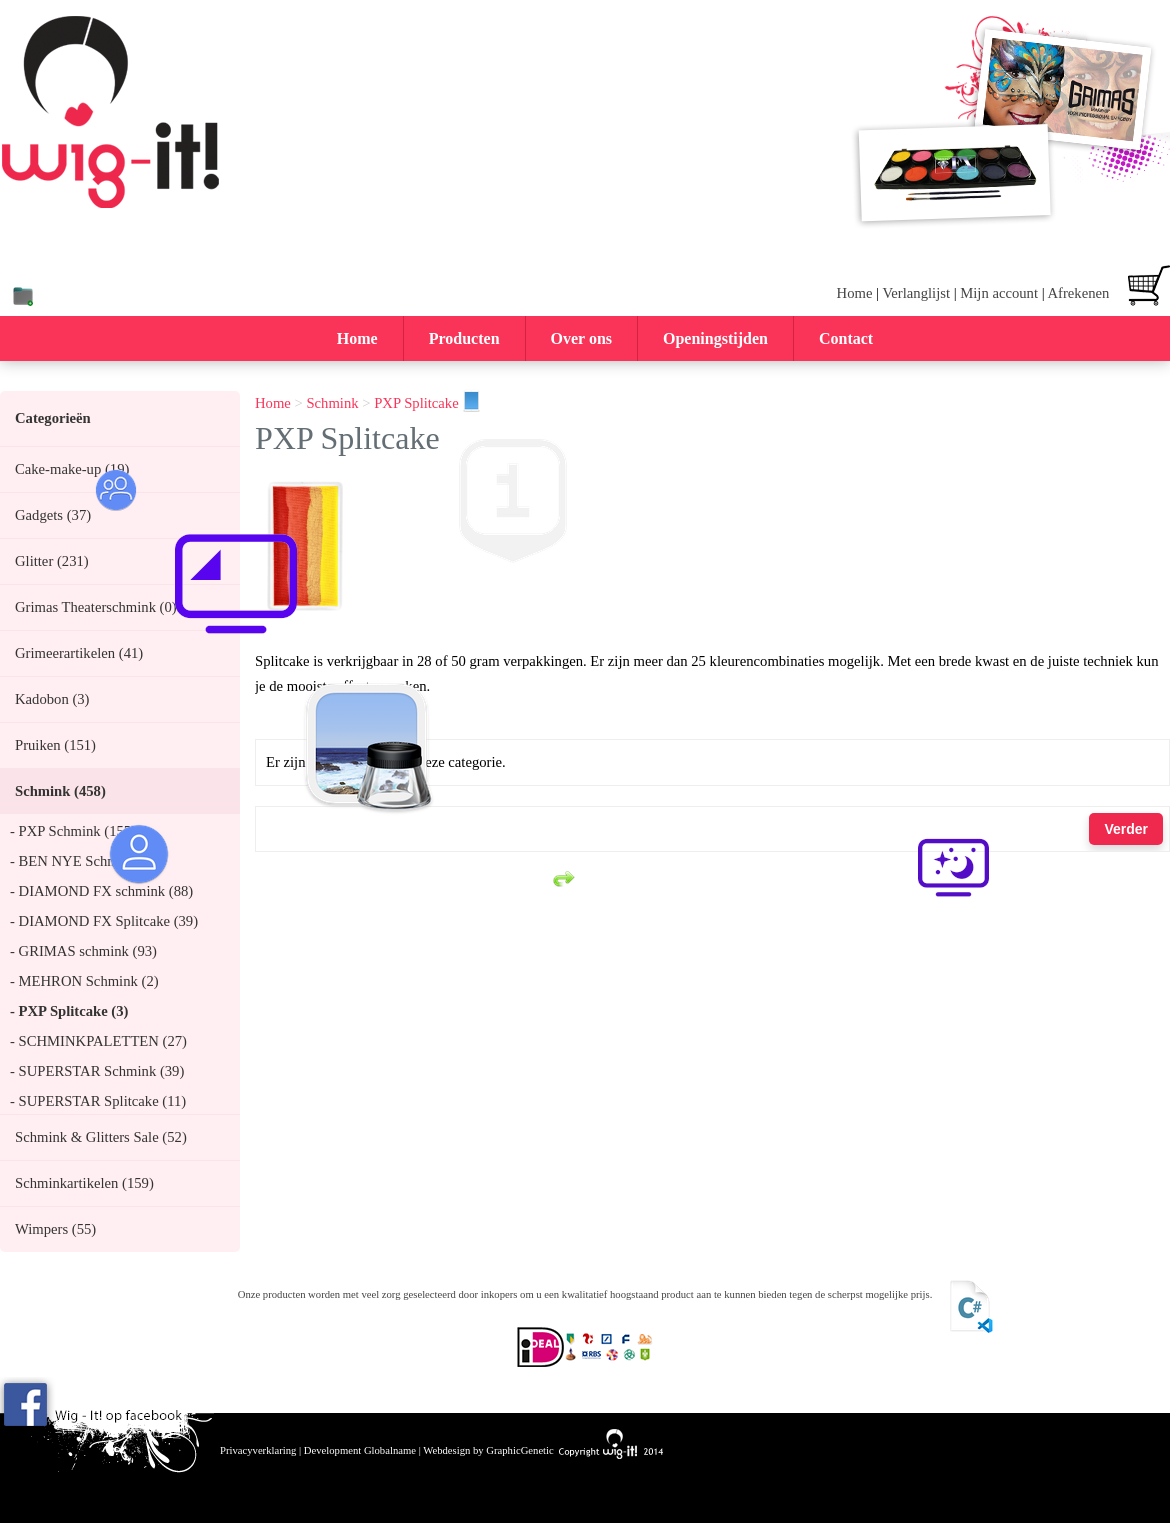 Image resolution: width=1170 pixels, height=1523 pixels. I want to click on indicates a personal or user-owned item, so click(139, 854).